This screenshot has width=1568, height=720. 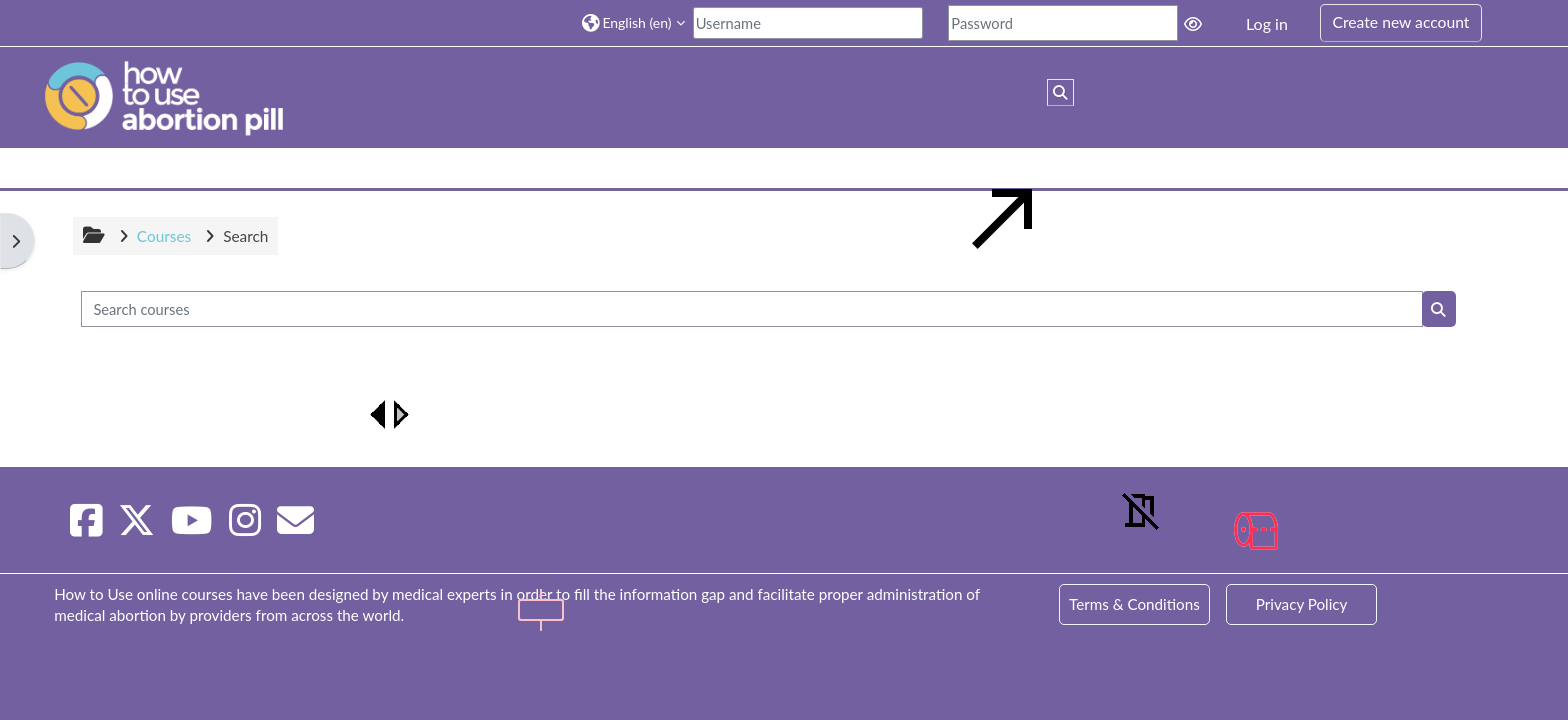 I want to click on align object to horizontal center, so click(x=541, y=610).